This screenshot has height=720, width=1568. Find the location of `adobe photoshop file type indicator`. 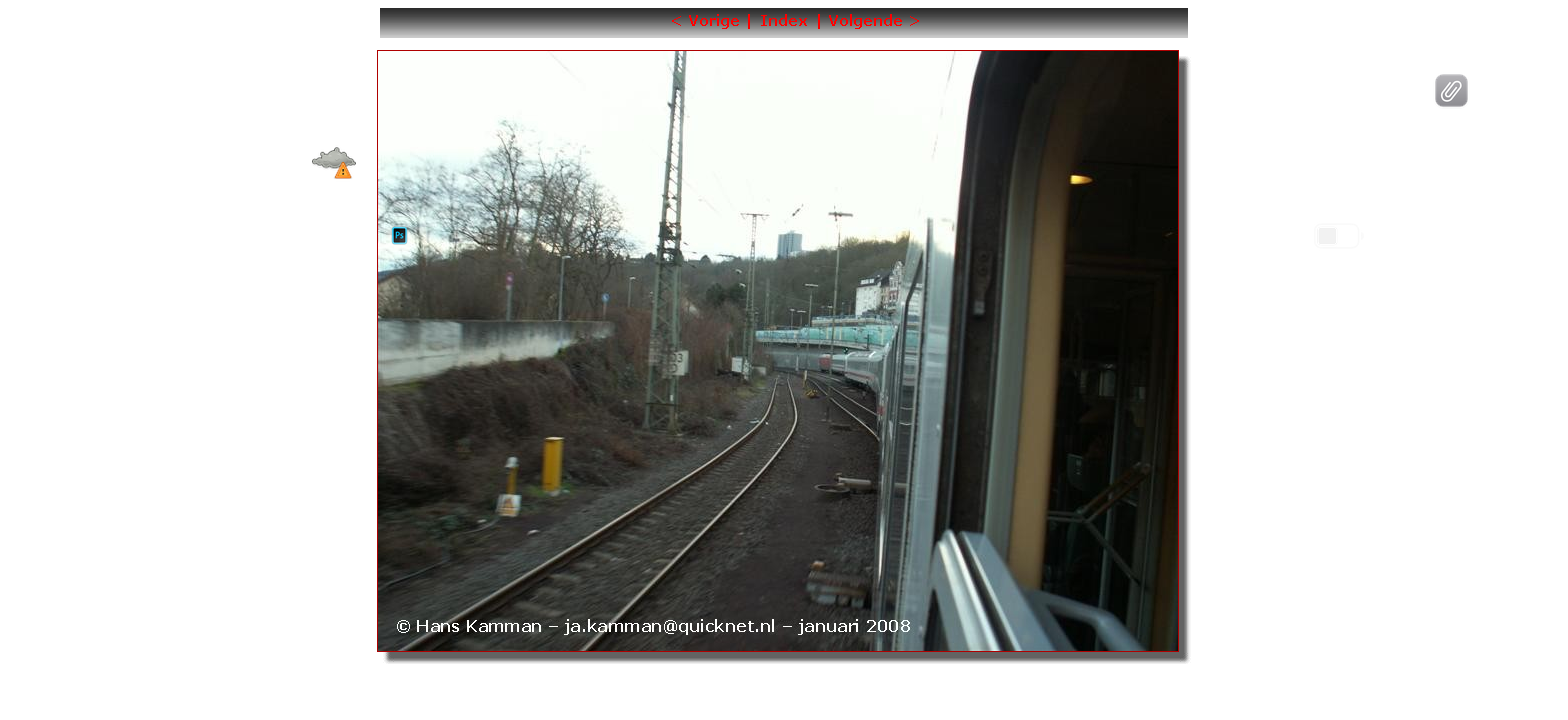

adobe photoshop file type indicator is located at coordinates (399, 235).